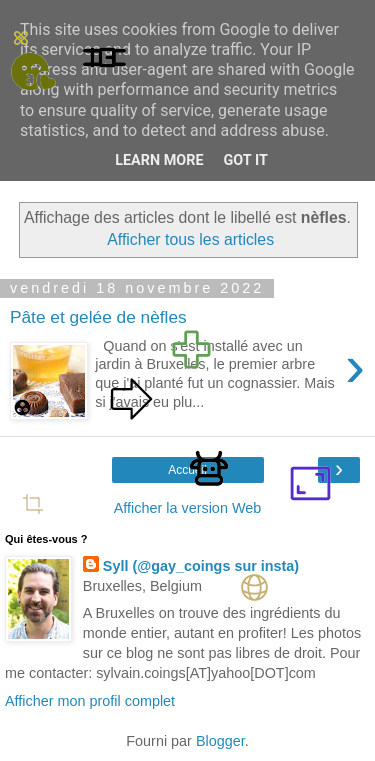 The width and height of the screenshot is (375, 761). Describe the element at coordinates (33, 504) in the screenshot. I see `crop an image` at that location.